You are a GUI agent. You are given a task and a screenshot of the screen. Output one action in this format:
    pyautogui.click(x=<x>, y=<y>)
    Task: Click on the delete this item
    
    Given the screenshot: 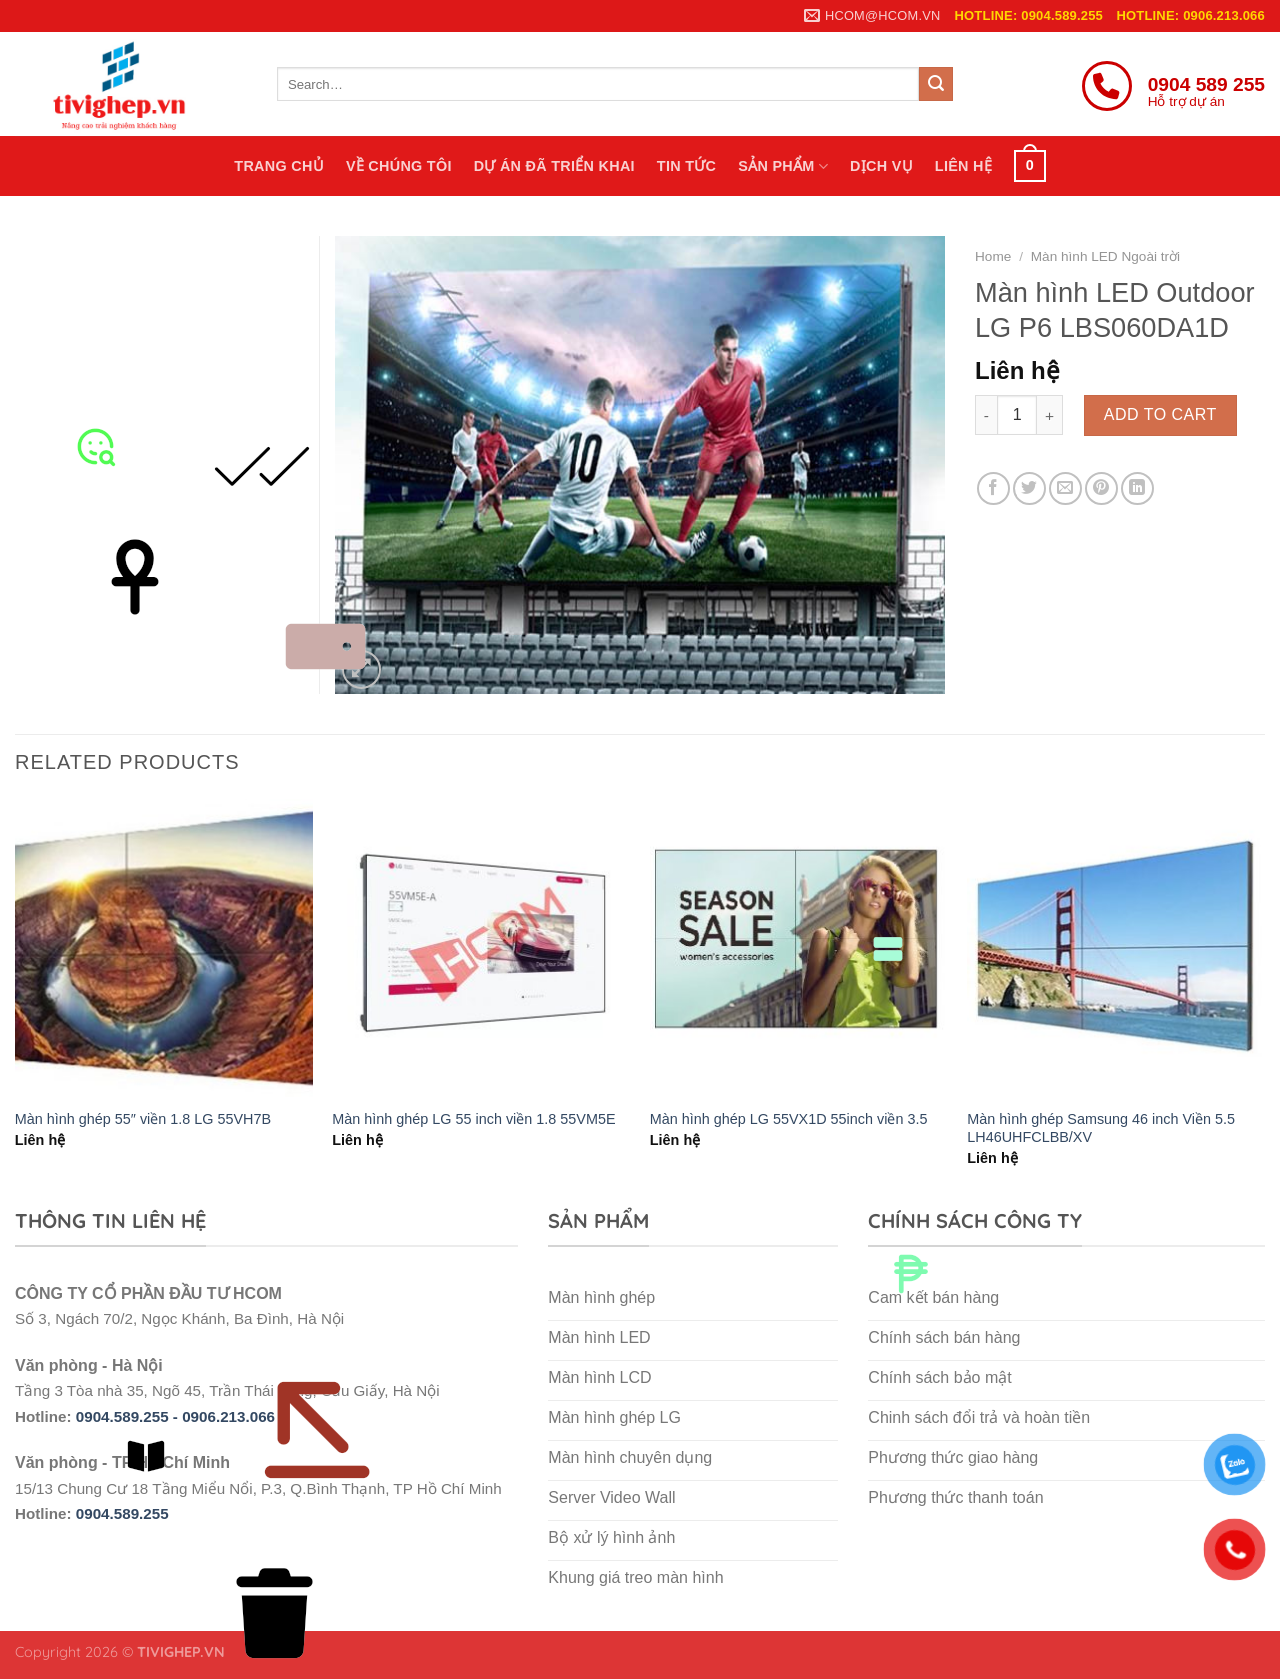 What is the action you would take?
    pyautogui.click(x=274, y=1614)
    